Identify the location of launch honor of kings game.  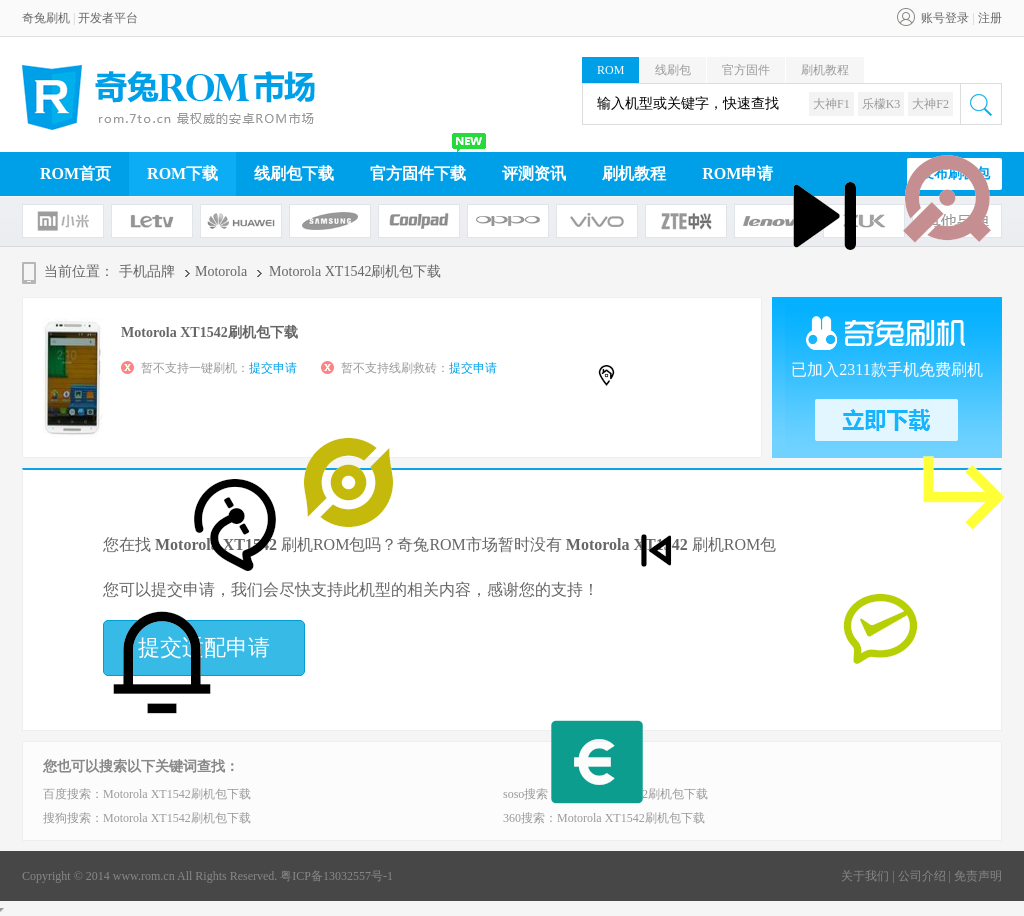
(348, 482).